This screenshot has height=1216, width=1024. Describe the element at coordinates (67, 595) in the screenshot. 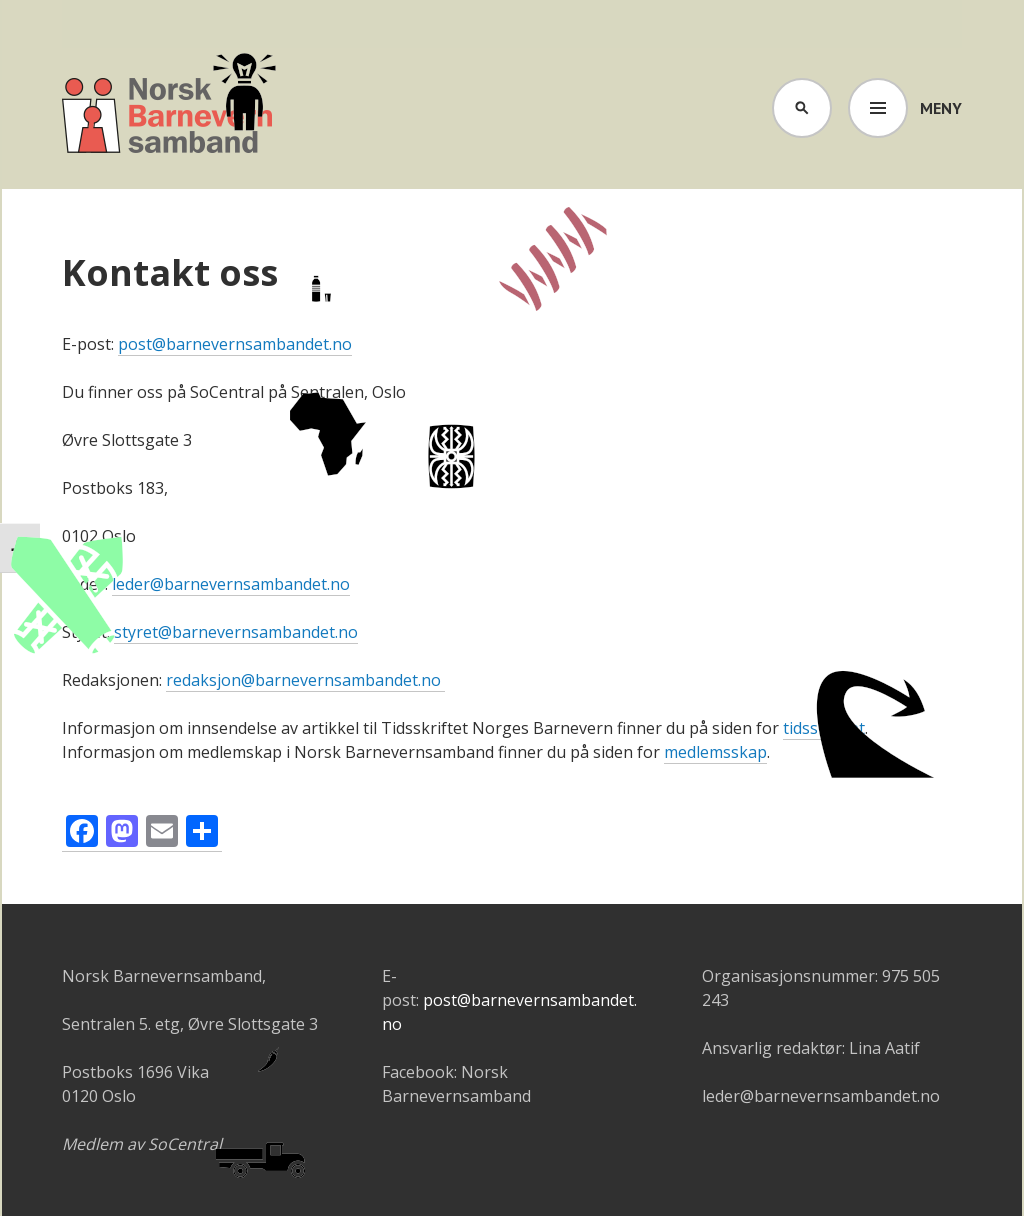

I see `equip arm armor or bracers` at that location.